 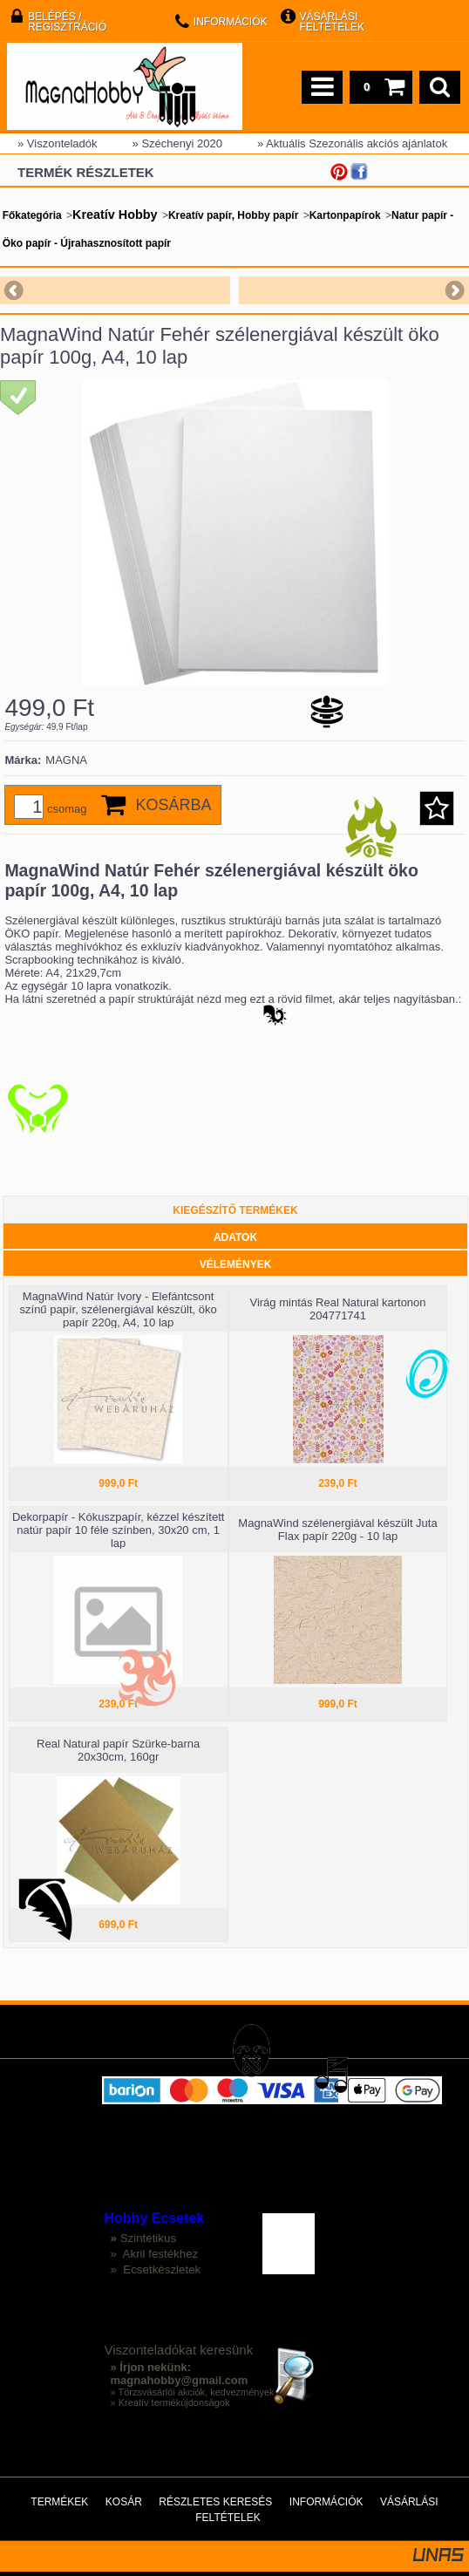 What do you see at coordinates (37, 1108) in the screenshot?
I see `view jewelry or accessories inventory` at bounding box center [37, 1108].